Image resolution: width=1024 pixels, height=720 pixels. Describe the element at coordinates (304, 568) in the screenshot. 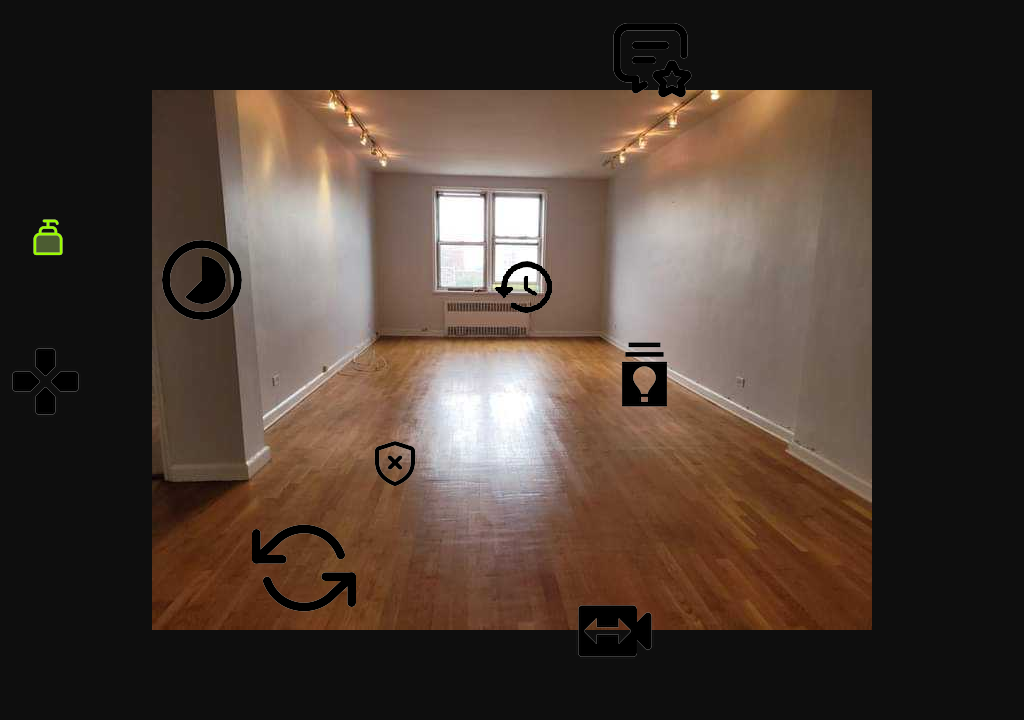

I see `refresh or reload content` at that location.